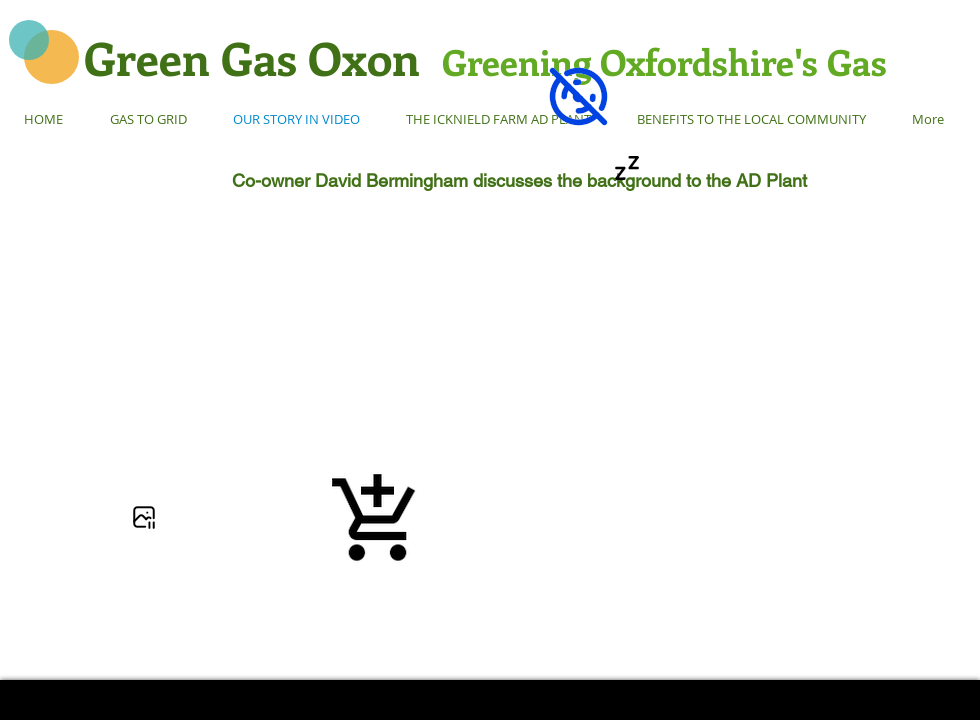 The image size is (980, 720). Describe the element at coordinates (377, 519) in the screenshot. I see `add item to shopping cart` at that location.